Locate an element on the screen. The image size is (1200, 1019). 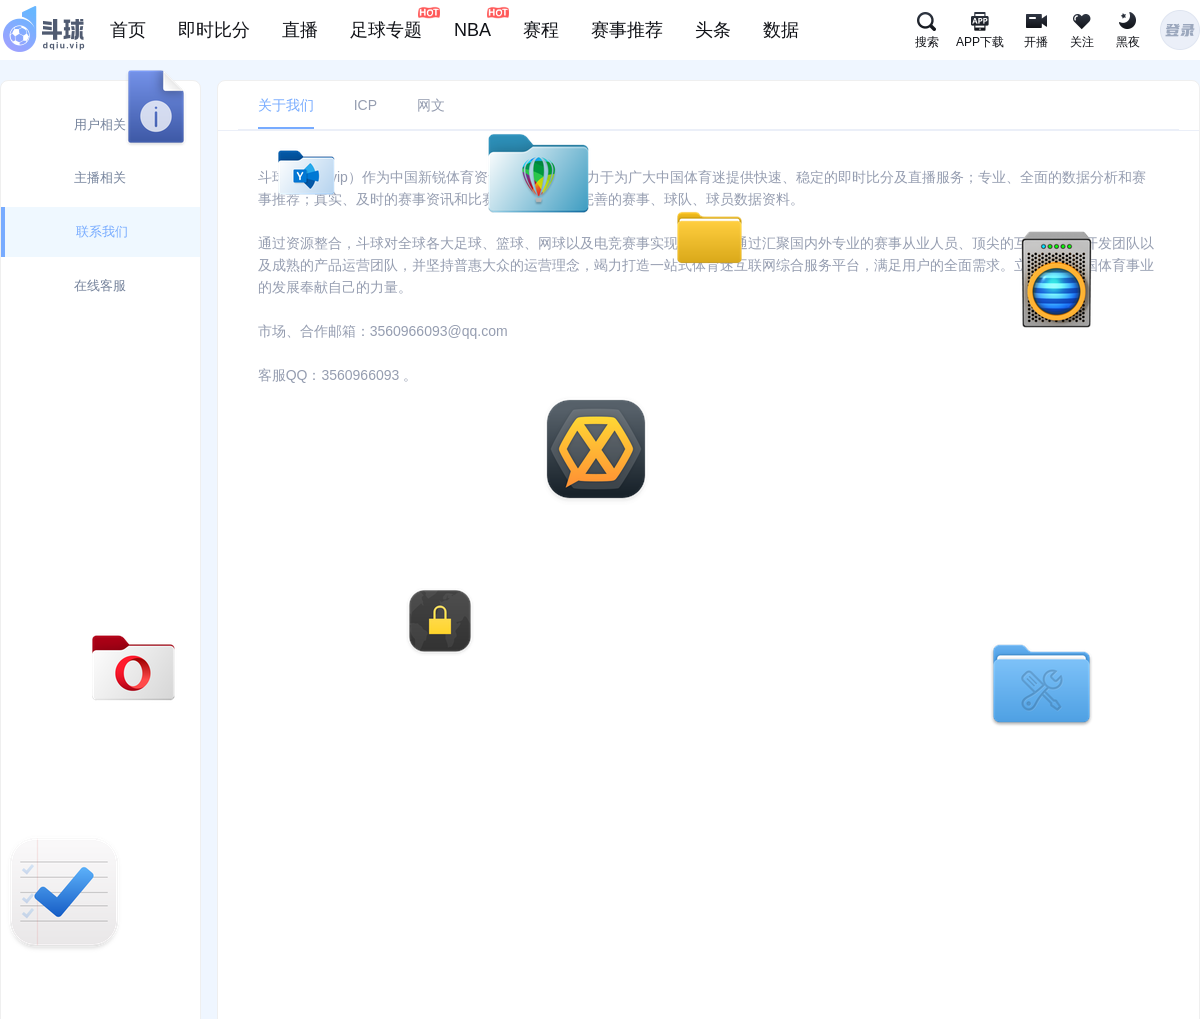
open agenda task management app is located at coordinates (64, 892).